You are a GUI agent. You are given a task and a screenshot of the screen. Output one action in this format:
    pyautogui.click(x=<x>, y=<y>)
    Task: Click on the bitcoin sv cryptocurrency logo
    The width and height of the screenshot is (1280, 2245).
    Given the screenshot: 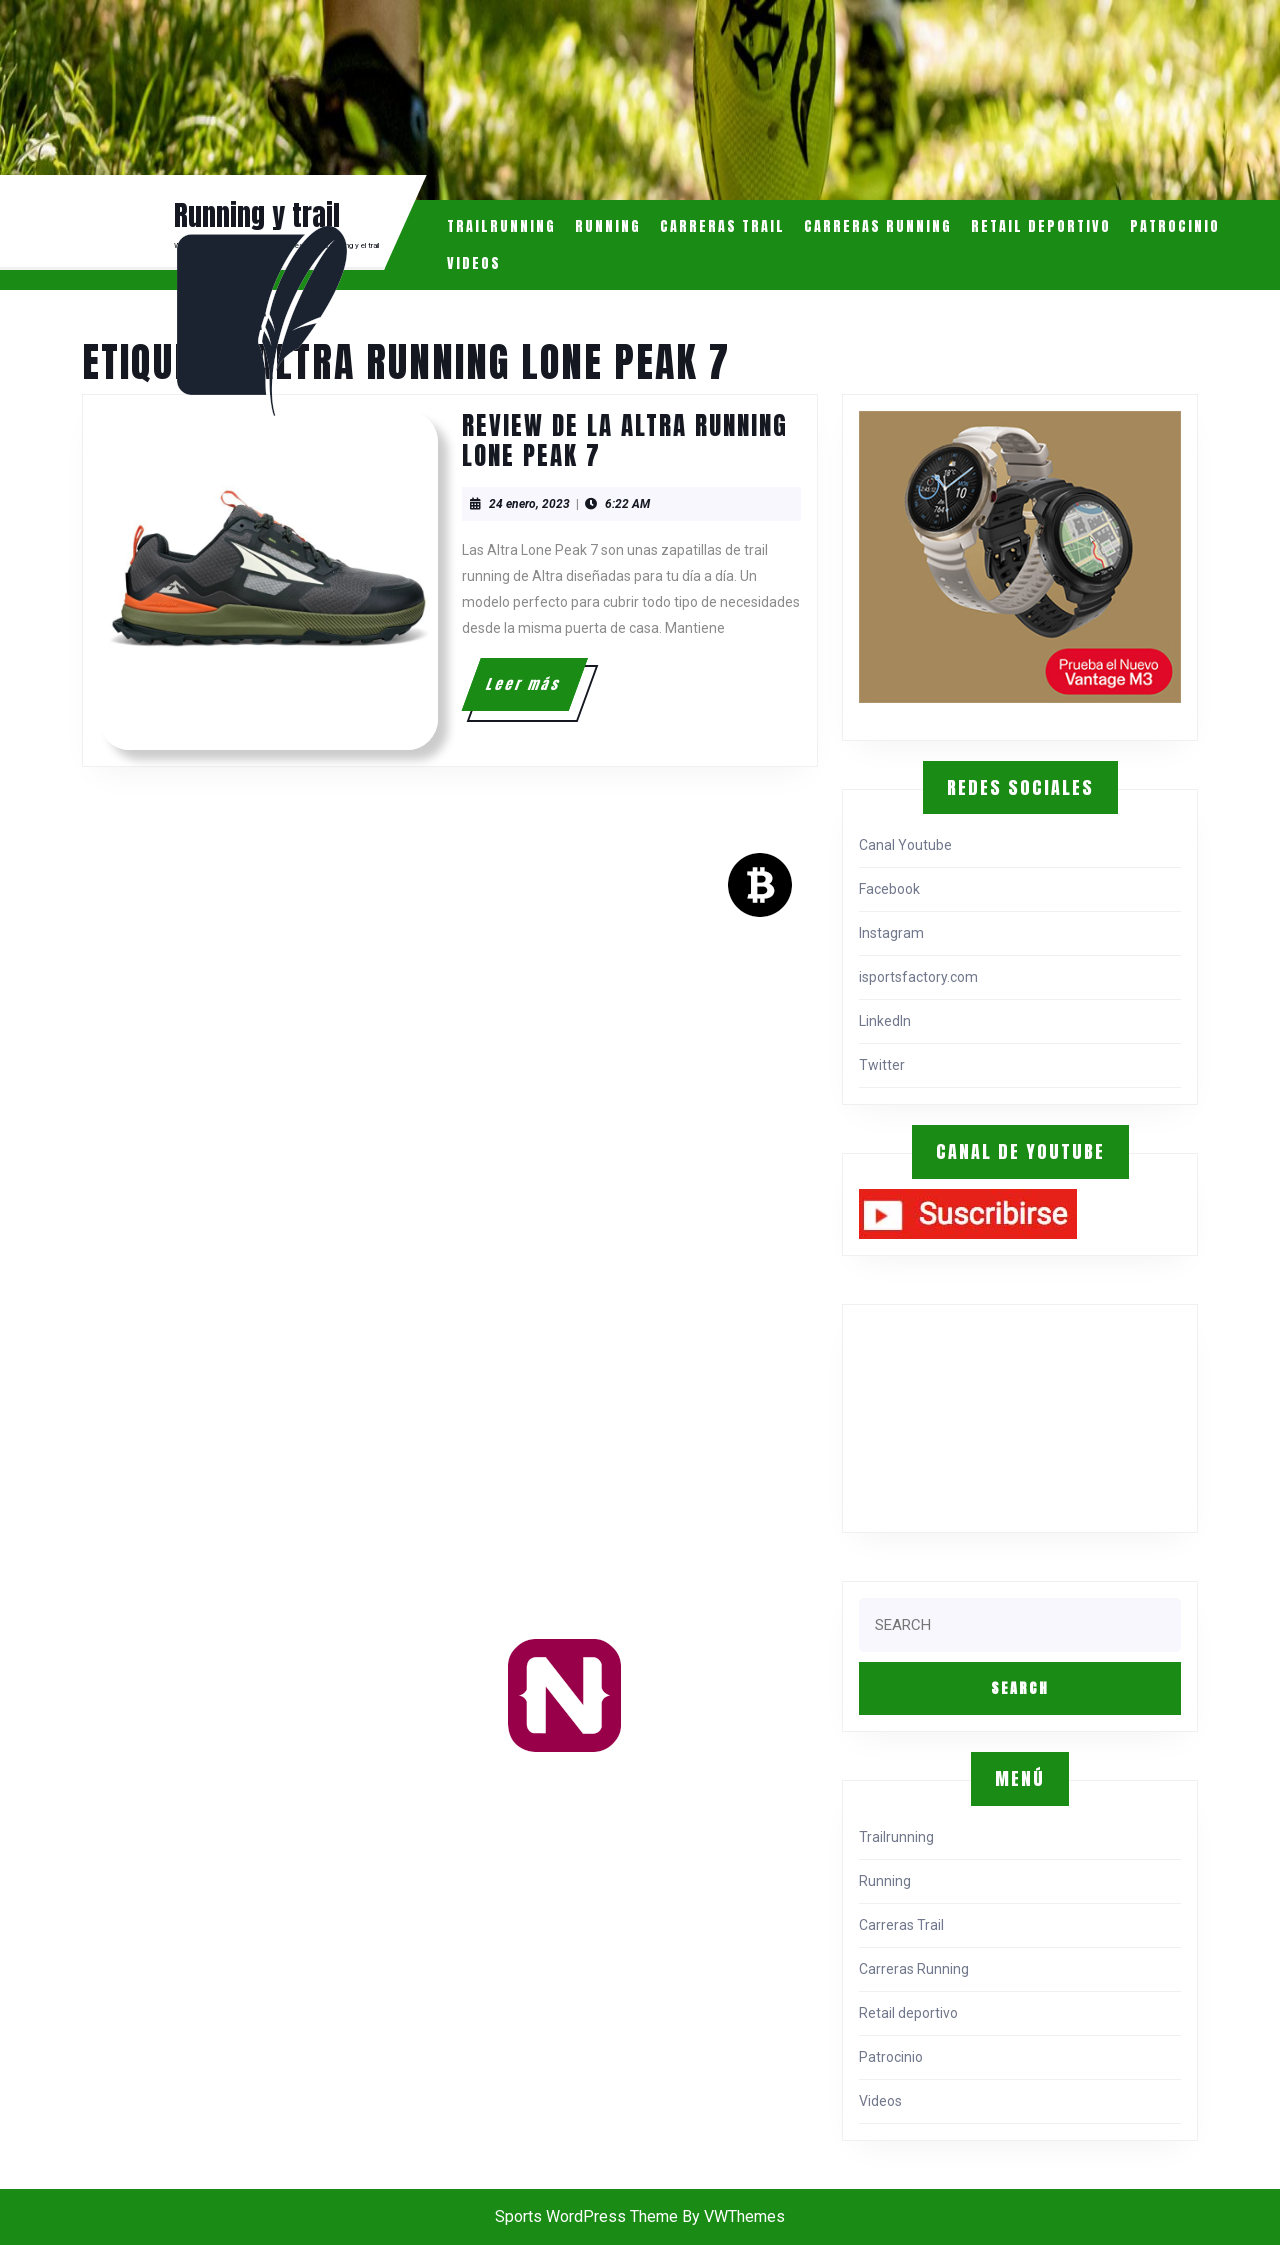 What is the action you would take?
    pyautogui.click(x=760, y=885)
    